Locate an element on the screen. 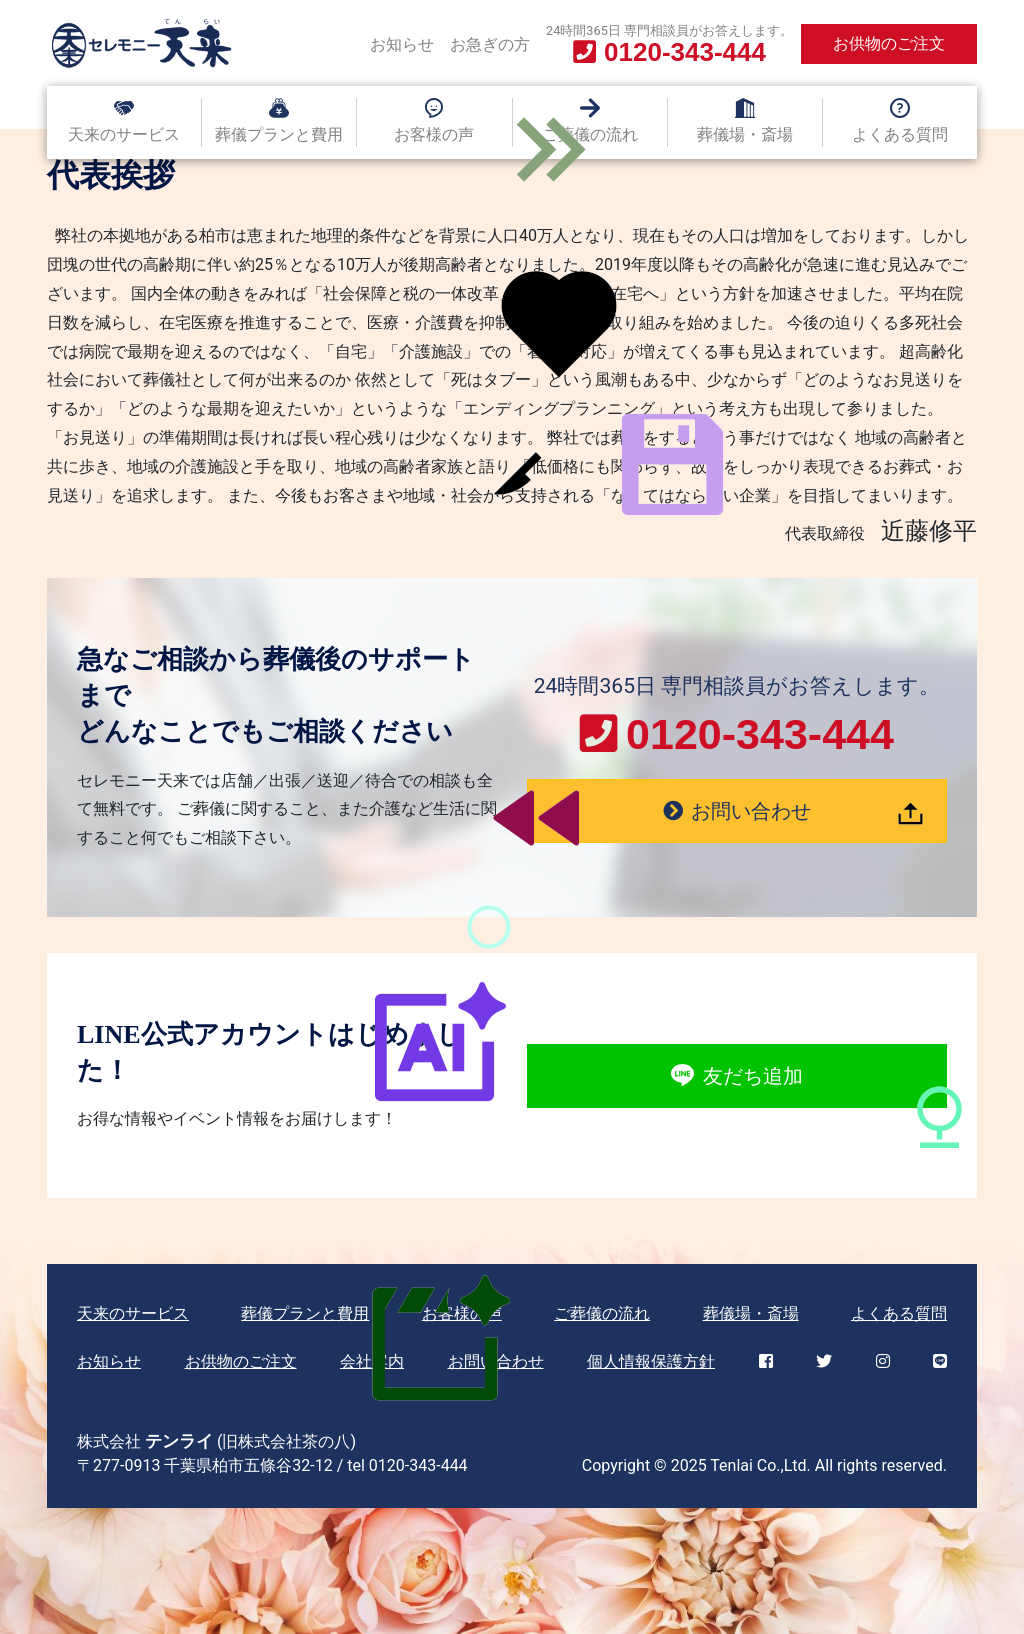 This screenshot has height=1634, width=1024. add to favorites is located at coordinates (559, 323).